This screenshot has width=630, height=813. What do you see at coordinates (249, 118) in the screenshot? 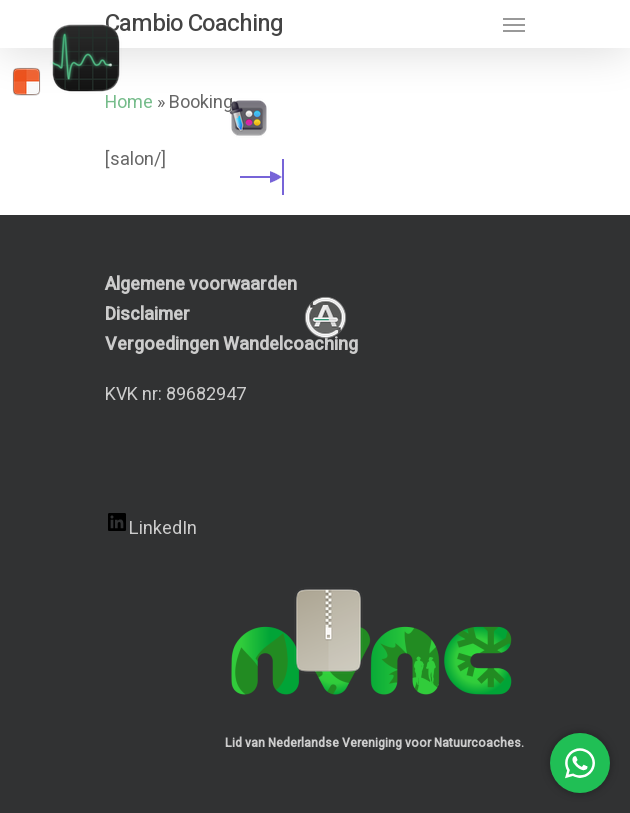
I see `open the eyedropper color picker app` at bounding box center [249, 118].